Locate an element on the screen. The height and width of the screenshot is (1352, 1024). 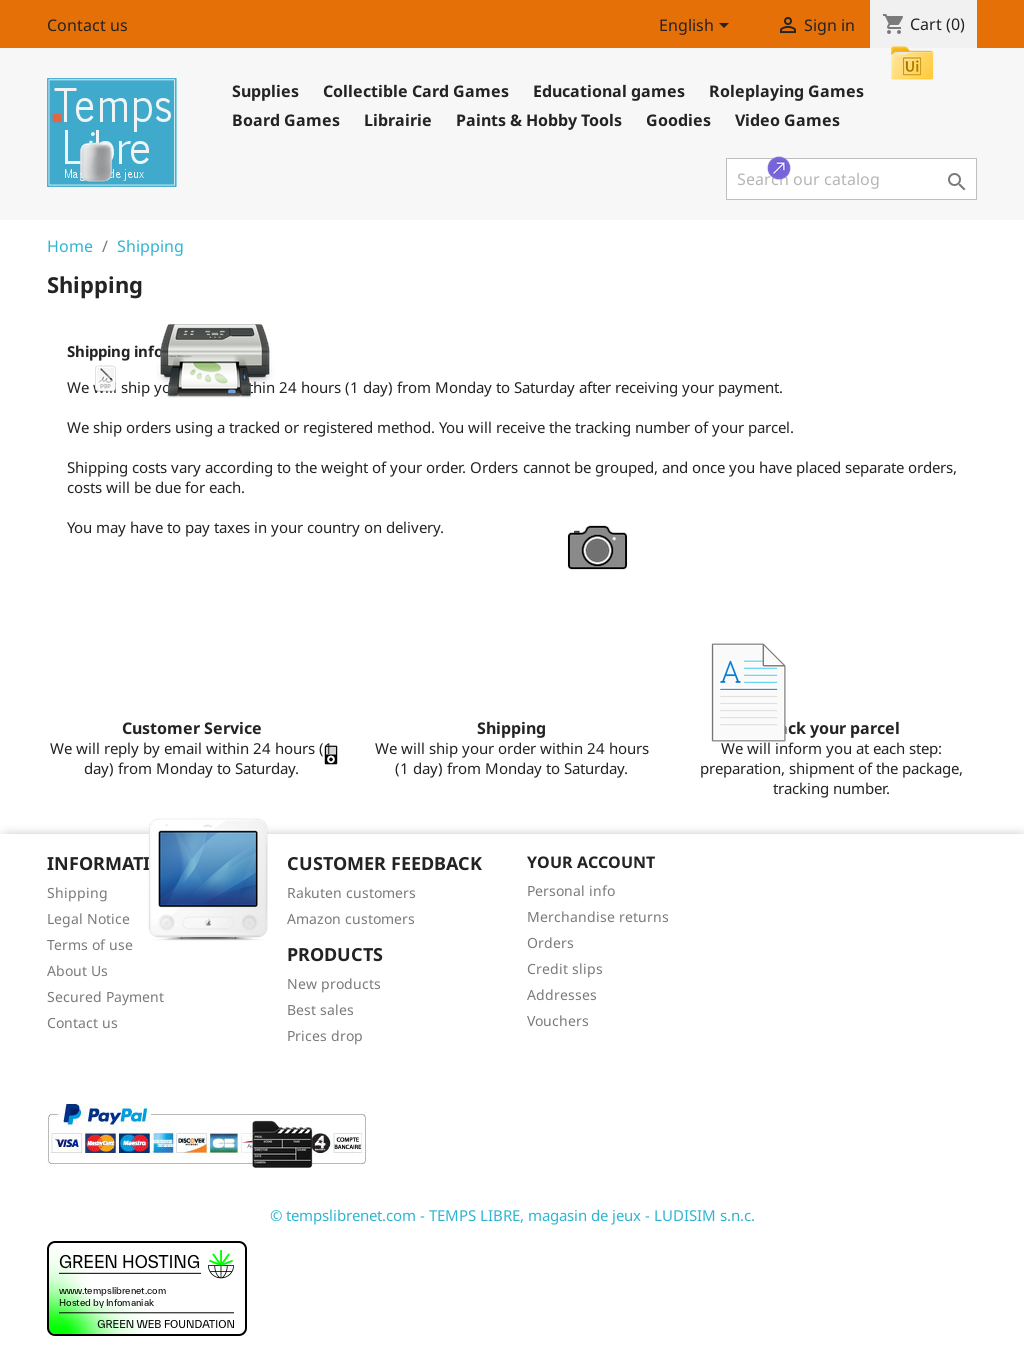
open your movies folder is located at coordinates (282, 1146).